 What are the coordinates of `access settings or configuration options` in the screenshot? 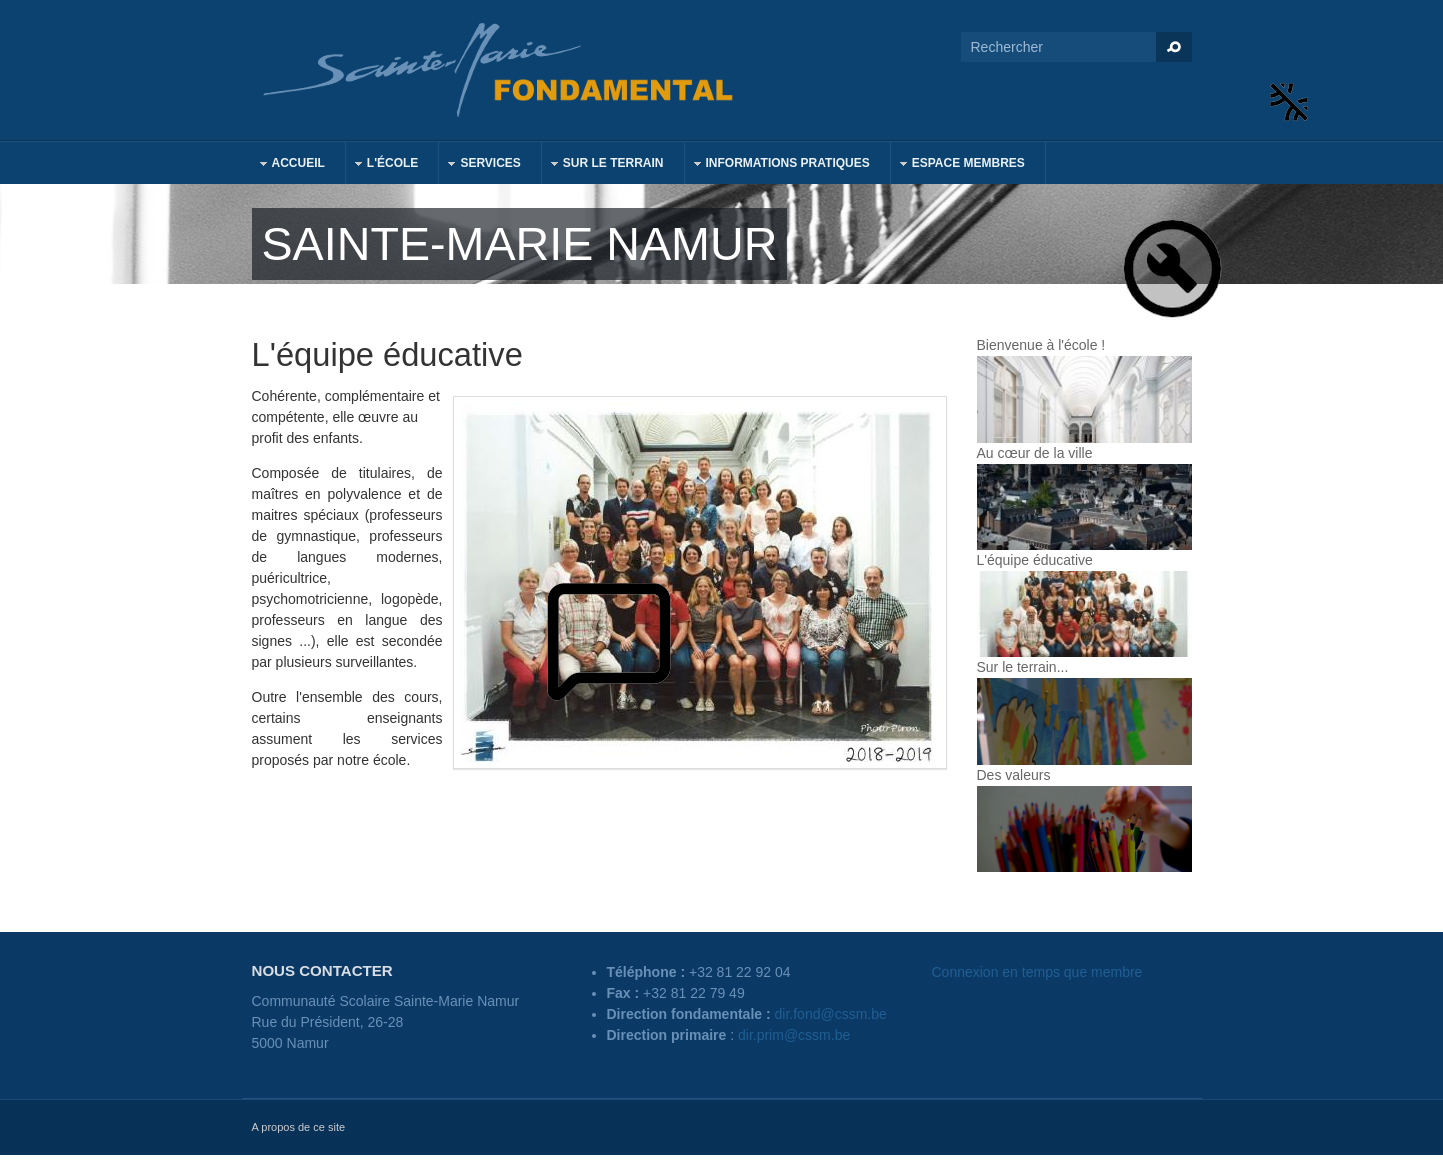 It's located at (1172, 268).